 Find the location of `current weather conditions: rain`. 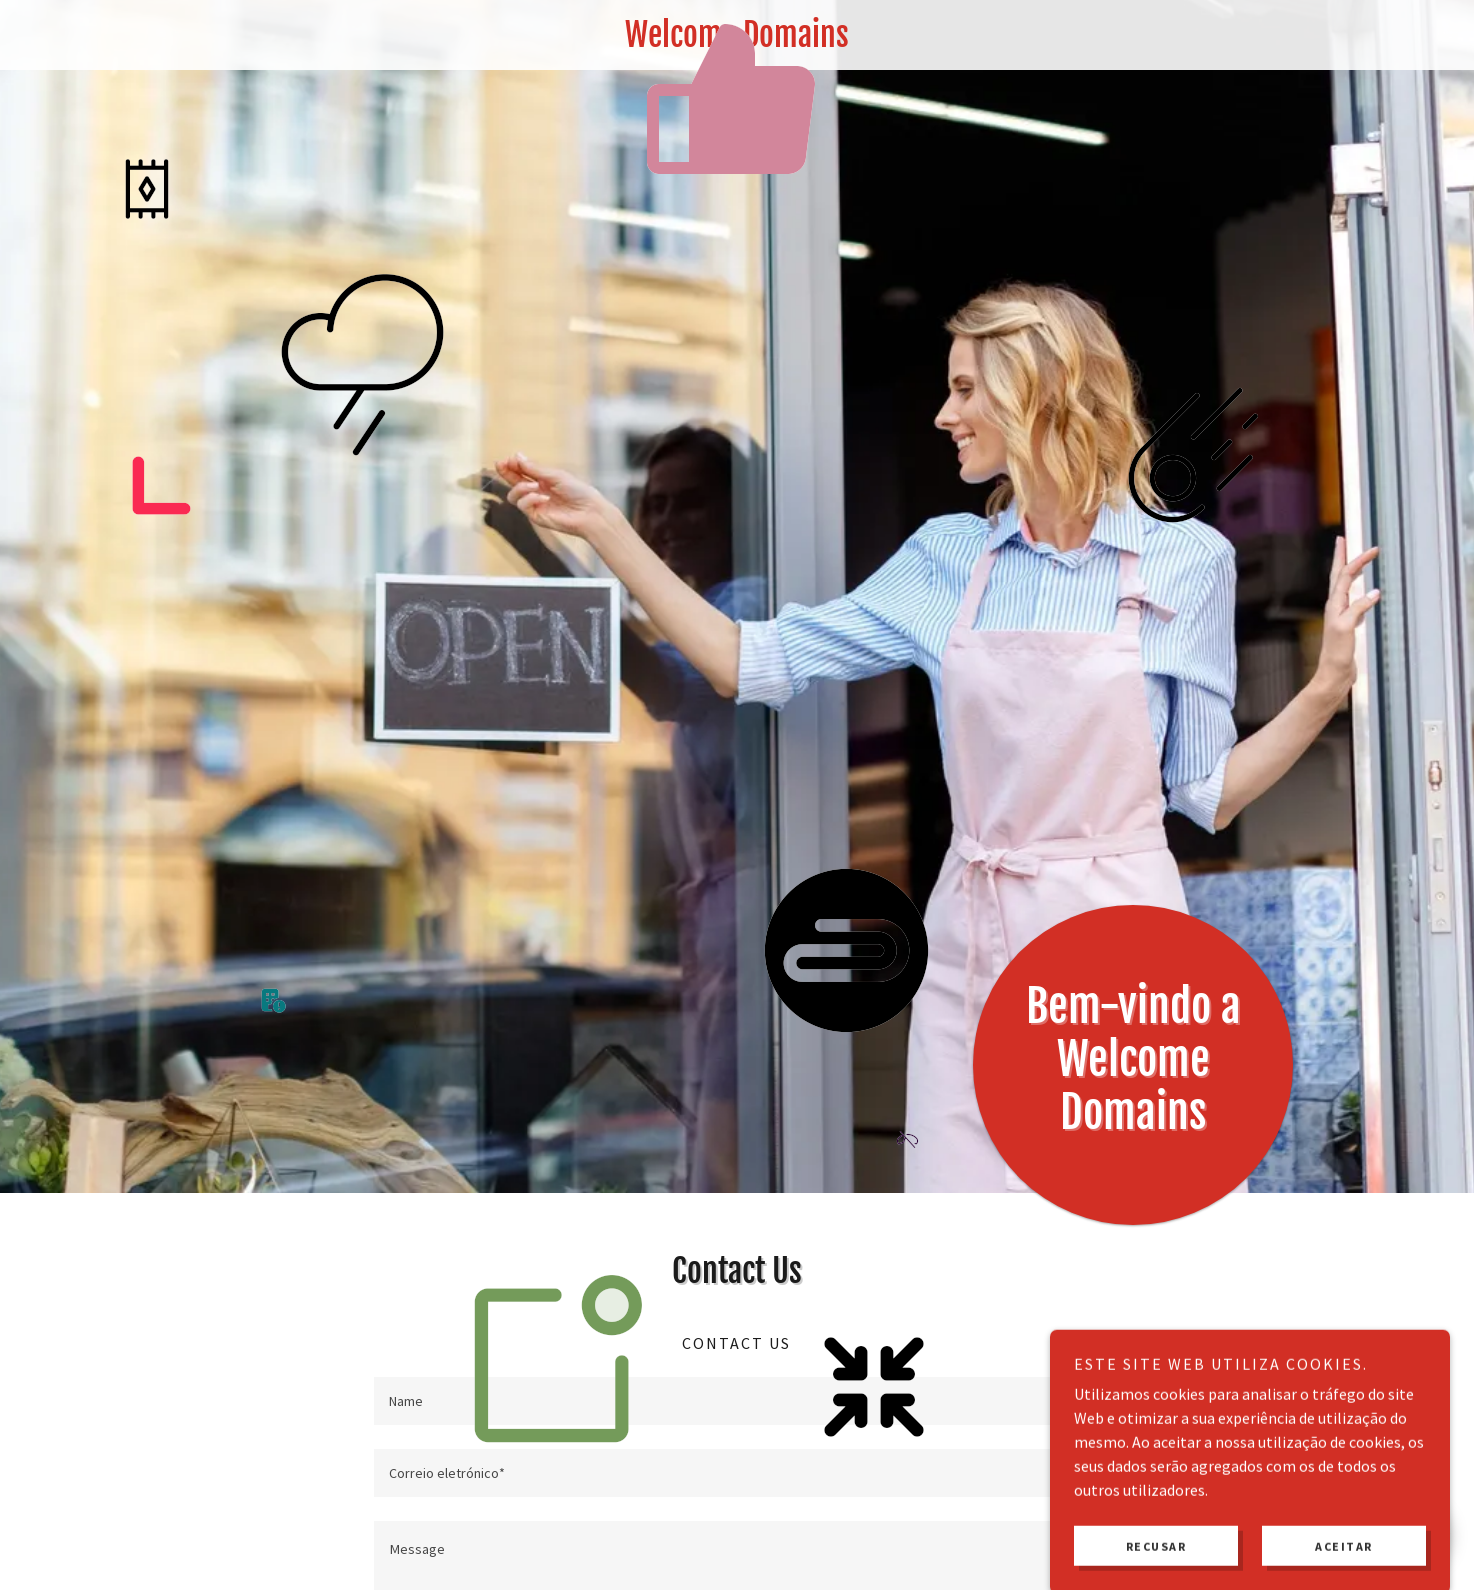

current weather conditions: rain is located at coordinates (362, 361).